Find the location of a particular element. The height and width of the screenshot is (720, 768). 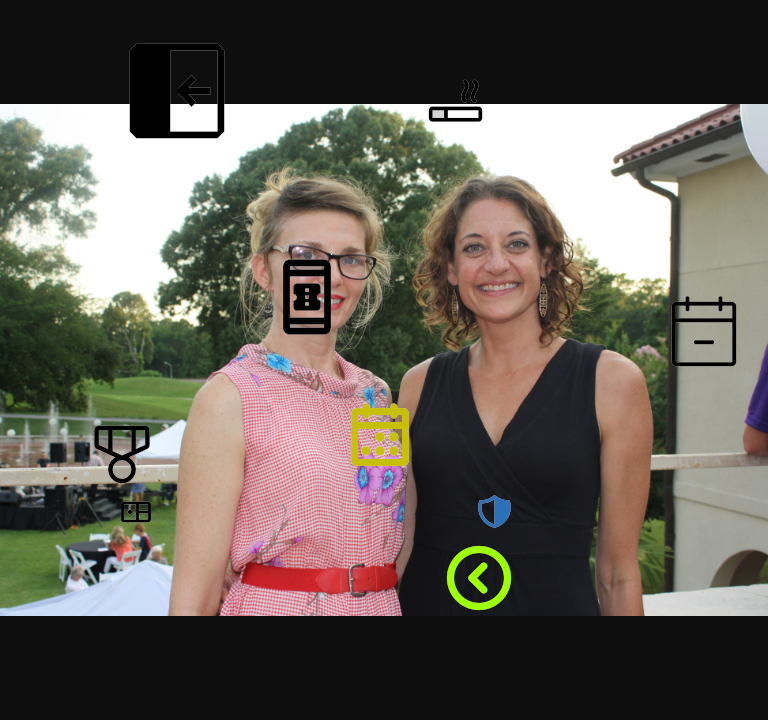

indicates partial security or protection status is located at coordinates (494, 511).